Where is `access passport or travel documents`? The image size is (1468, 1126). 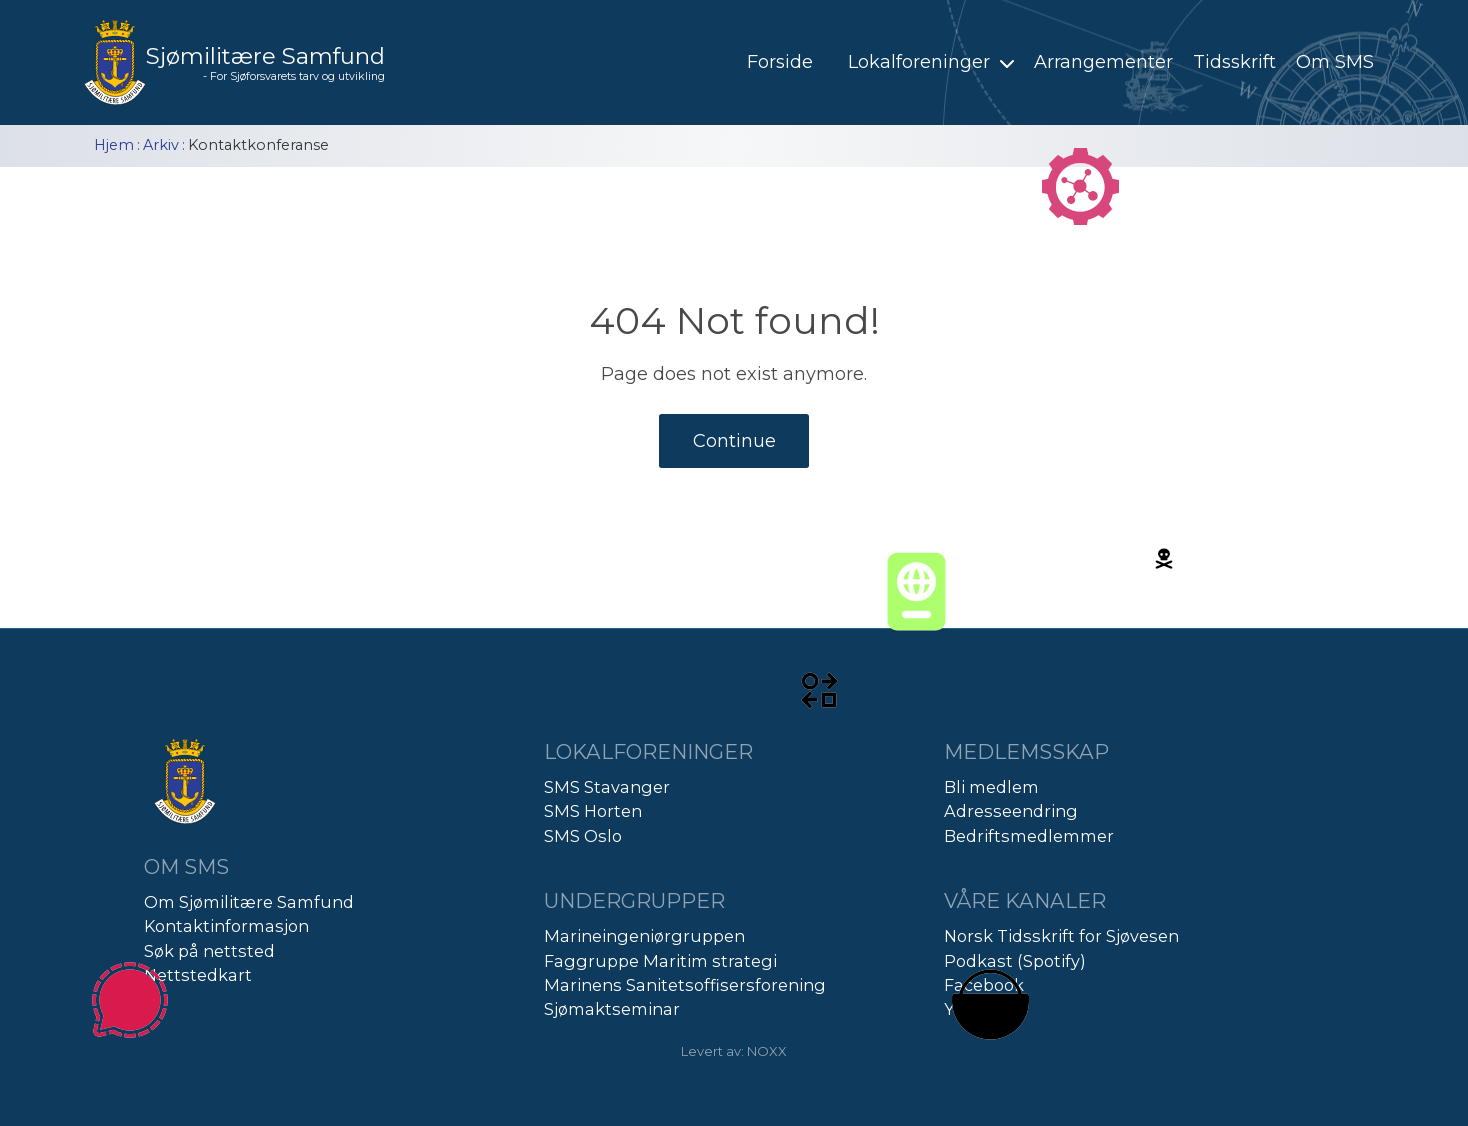
access passport or travel documents is located at coordinates (916, 591).